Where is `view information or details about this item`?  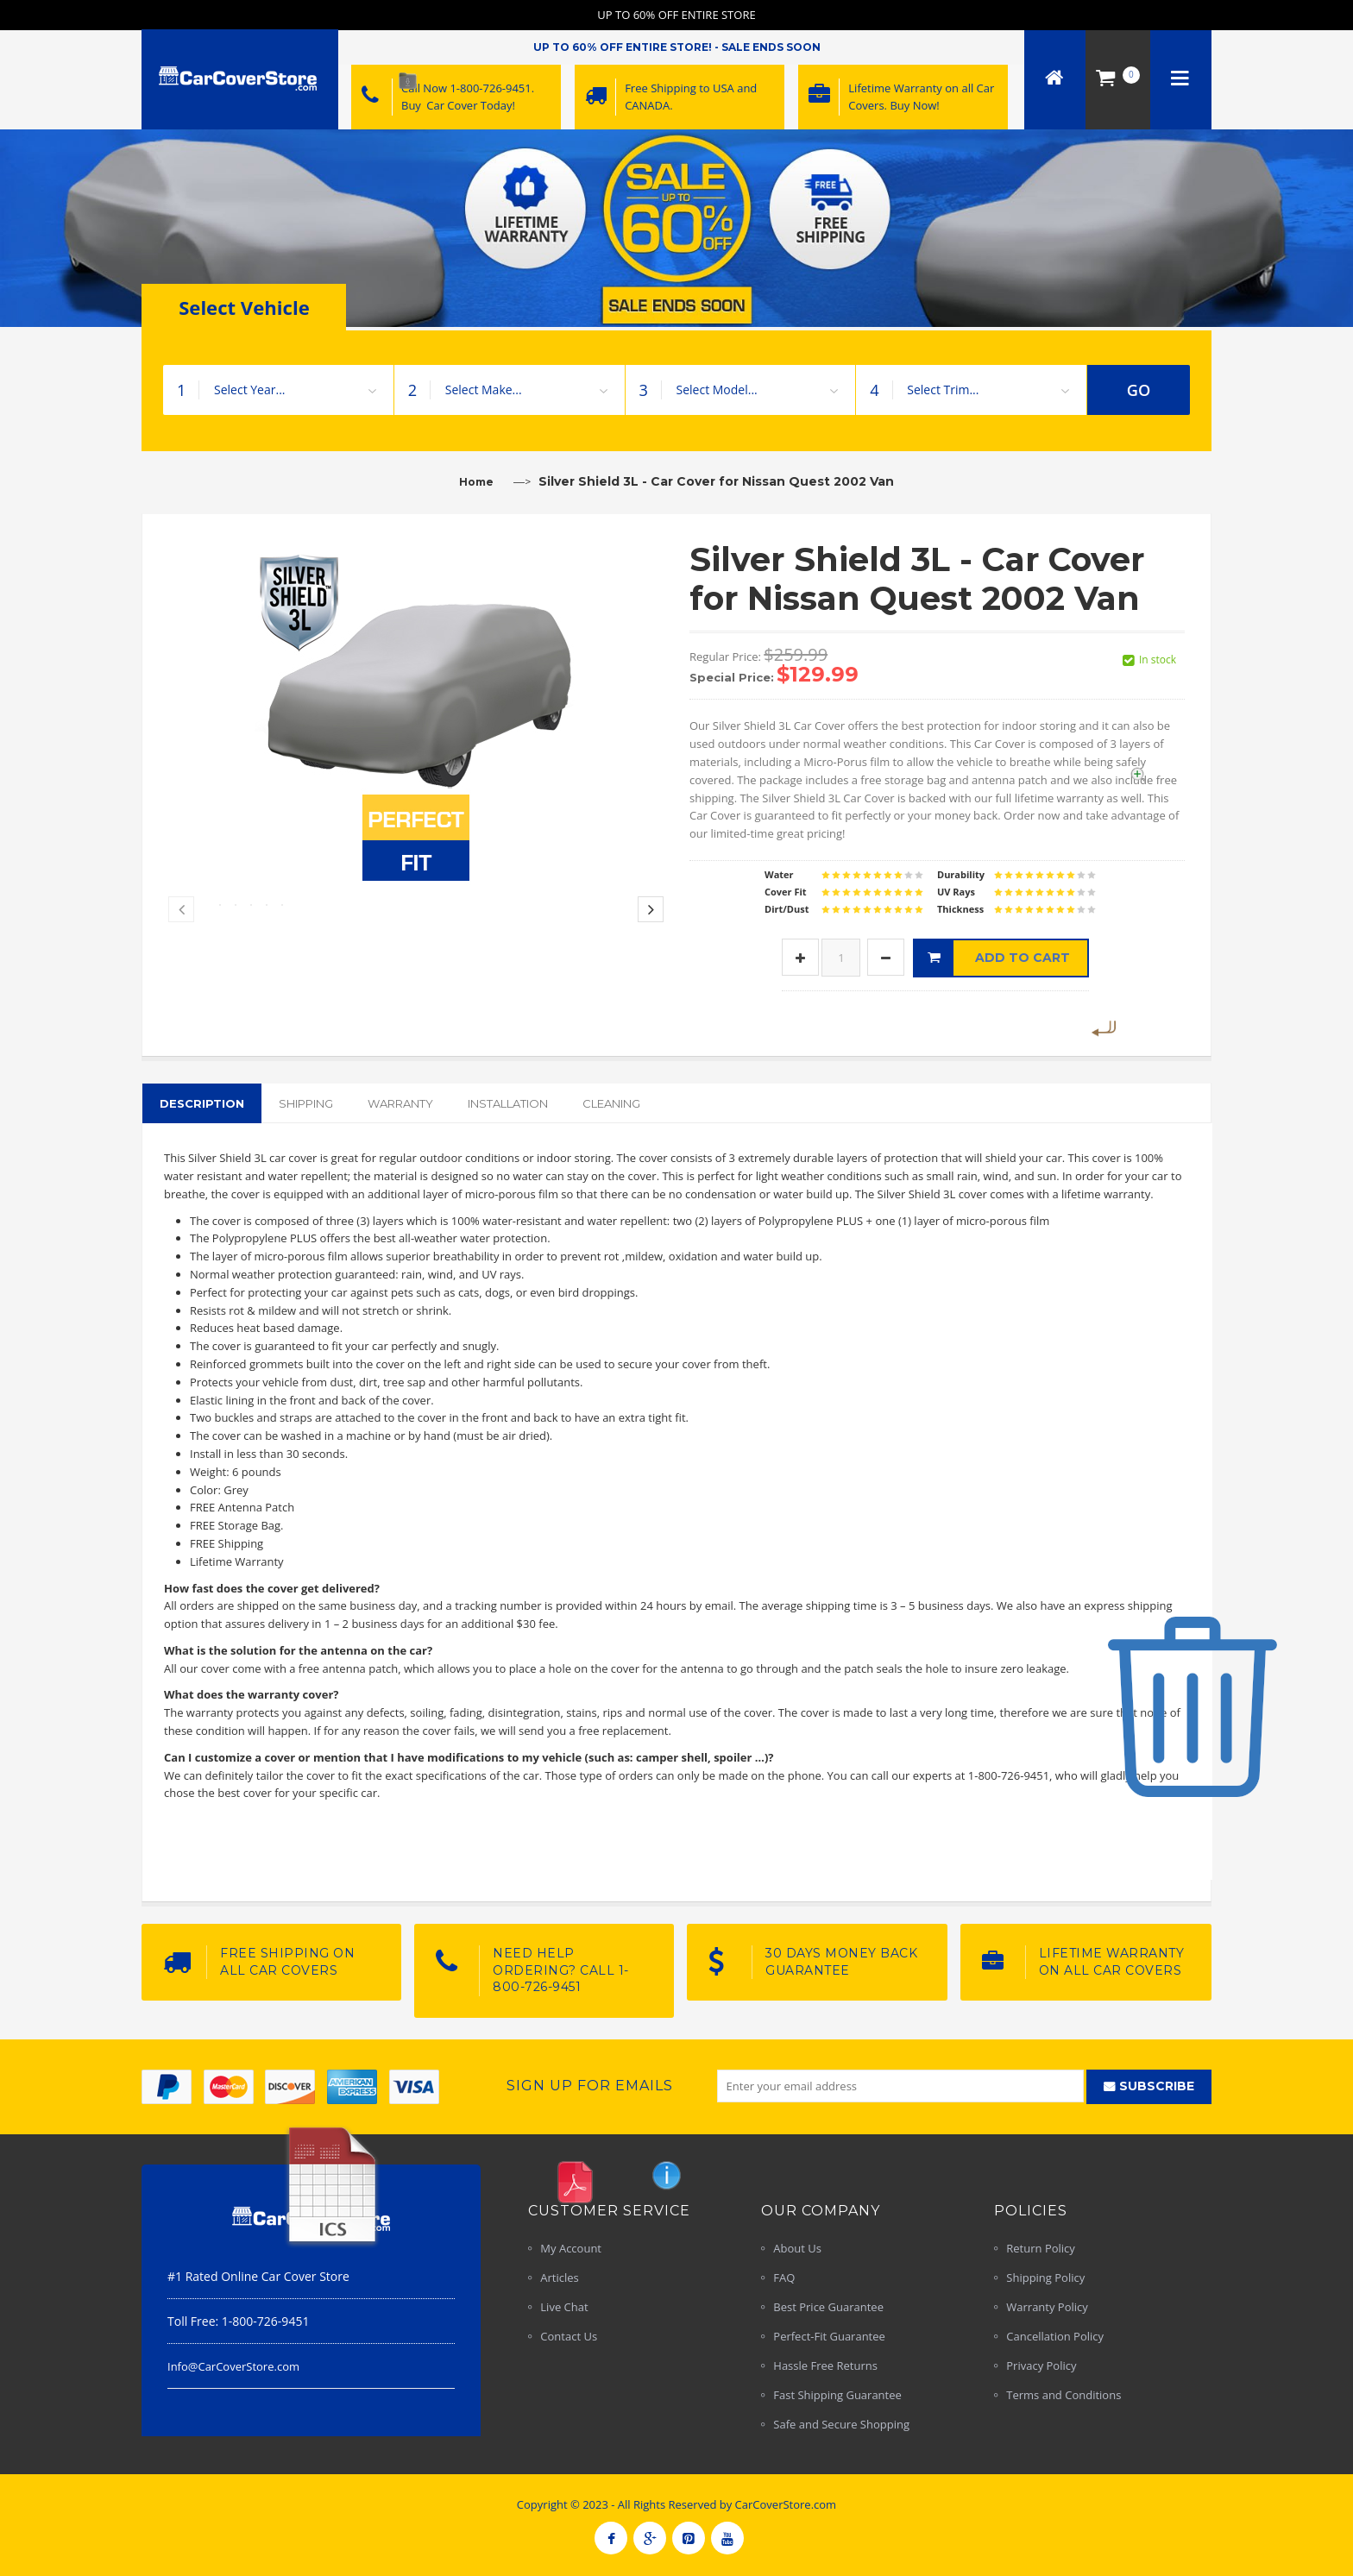 view information or details about this item is located at coordinates (666, 2175).